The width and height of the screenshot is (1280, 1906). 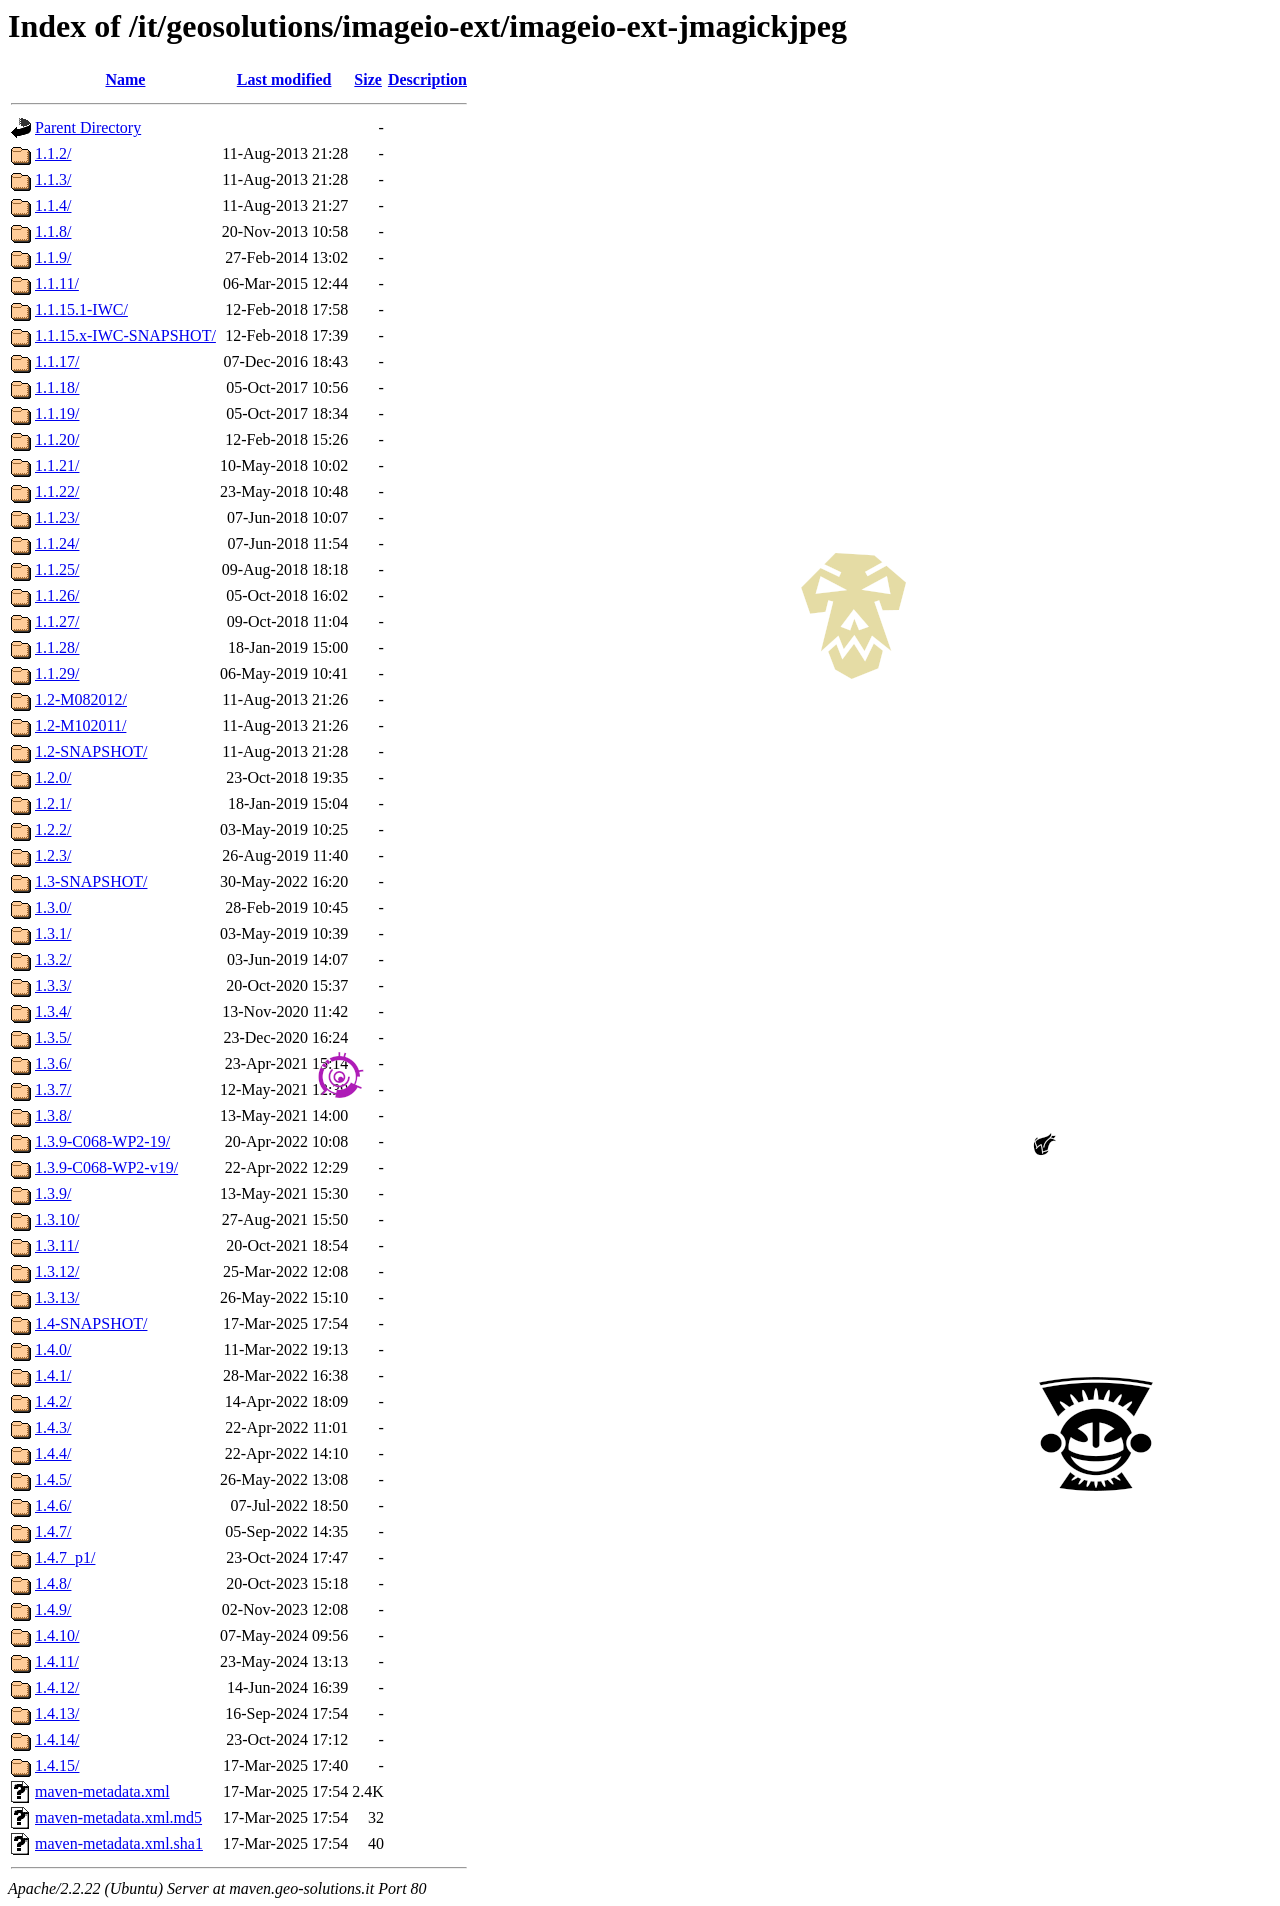 What do you see at coordinates (1045, 1144) in the screenshot?
I see `indicates a new sprout or growth stage in a farming game` at bounding box center [1045, 1144].